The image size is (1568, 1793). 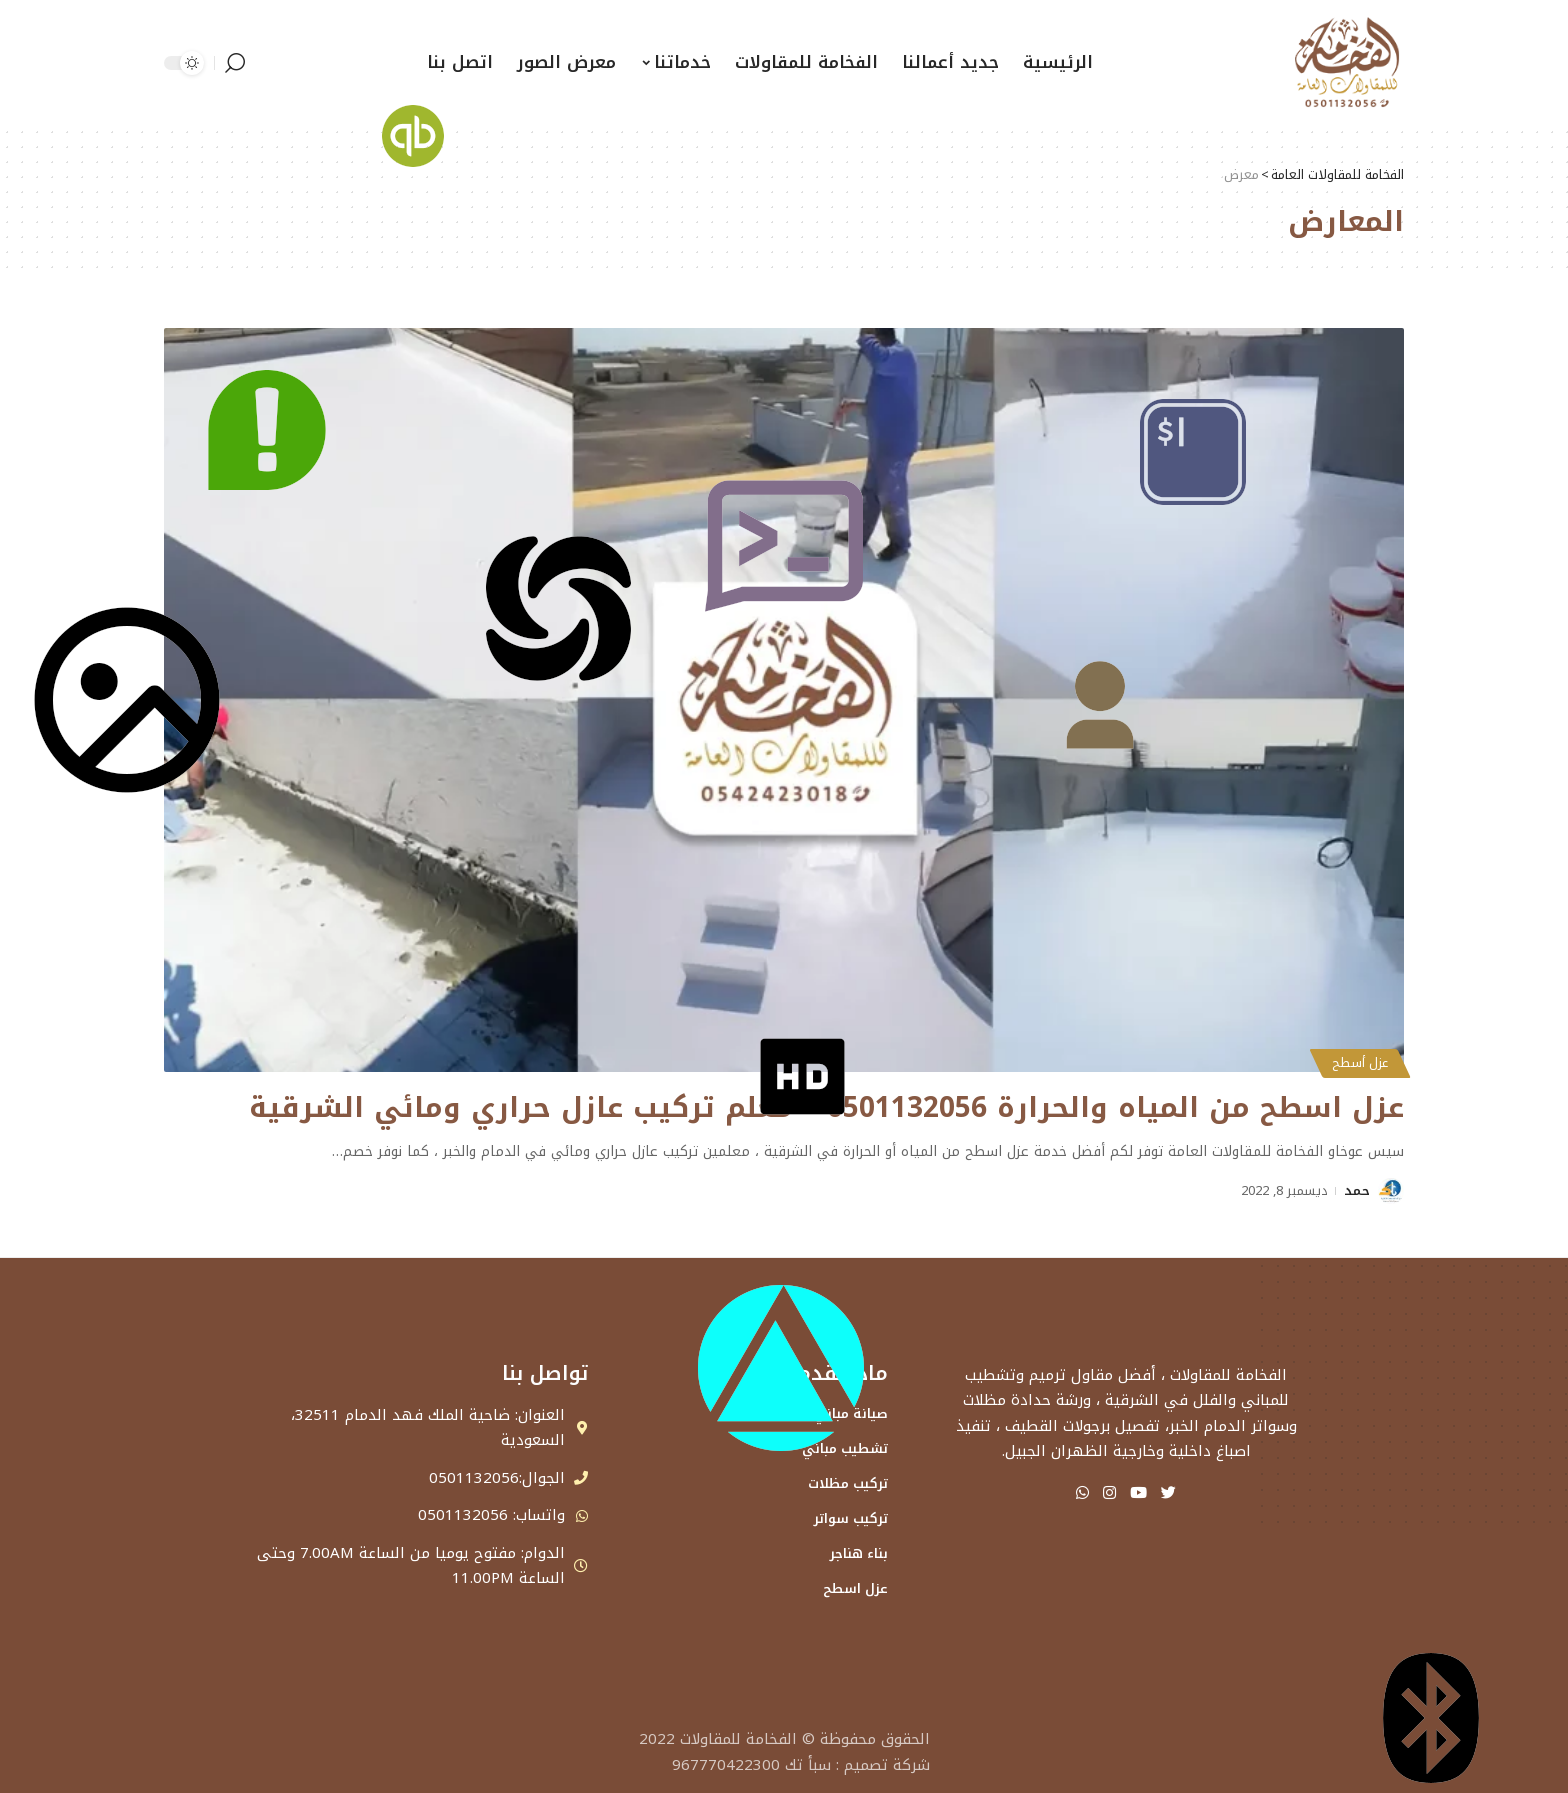 What do you see at coordinates (267, 430) in the screenshot?
I see `check service outage status on Downdetector` at bounding box center [267, 430].